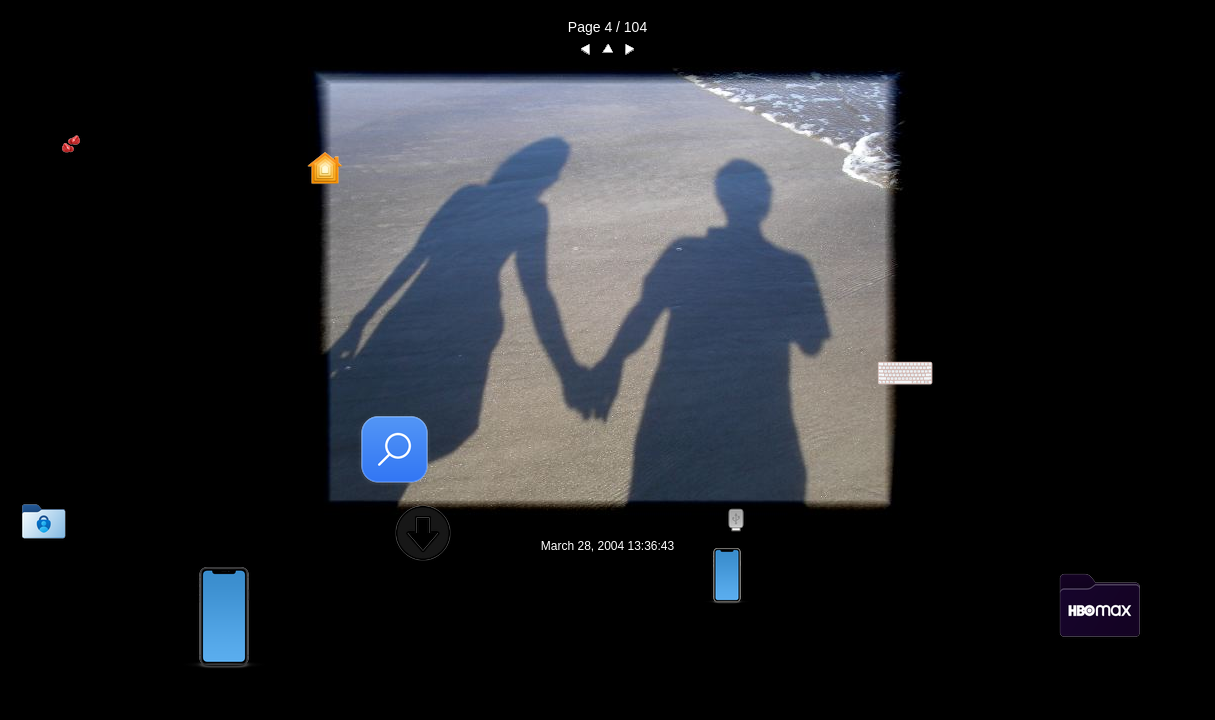 This screenshot has height=720, width=1215. I want to click on connect to a wireless bluetooth keyboard, so click(905, 373).